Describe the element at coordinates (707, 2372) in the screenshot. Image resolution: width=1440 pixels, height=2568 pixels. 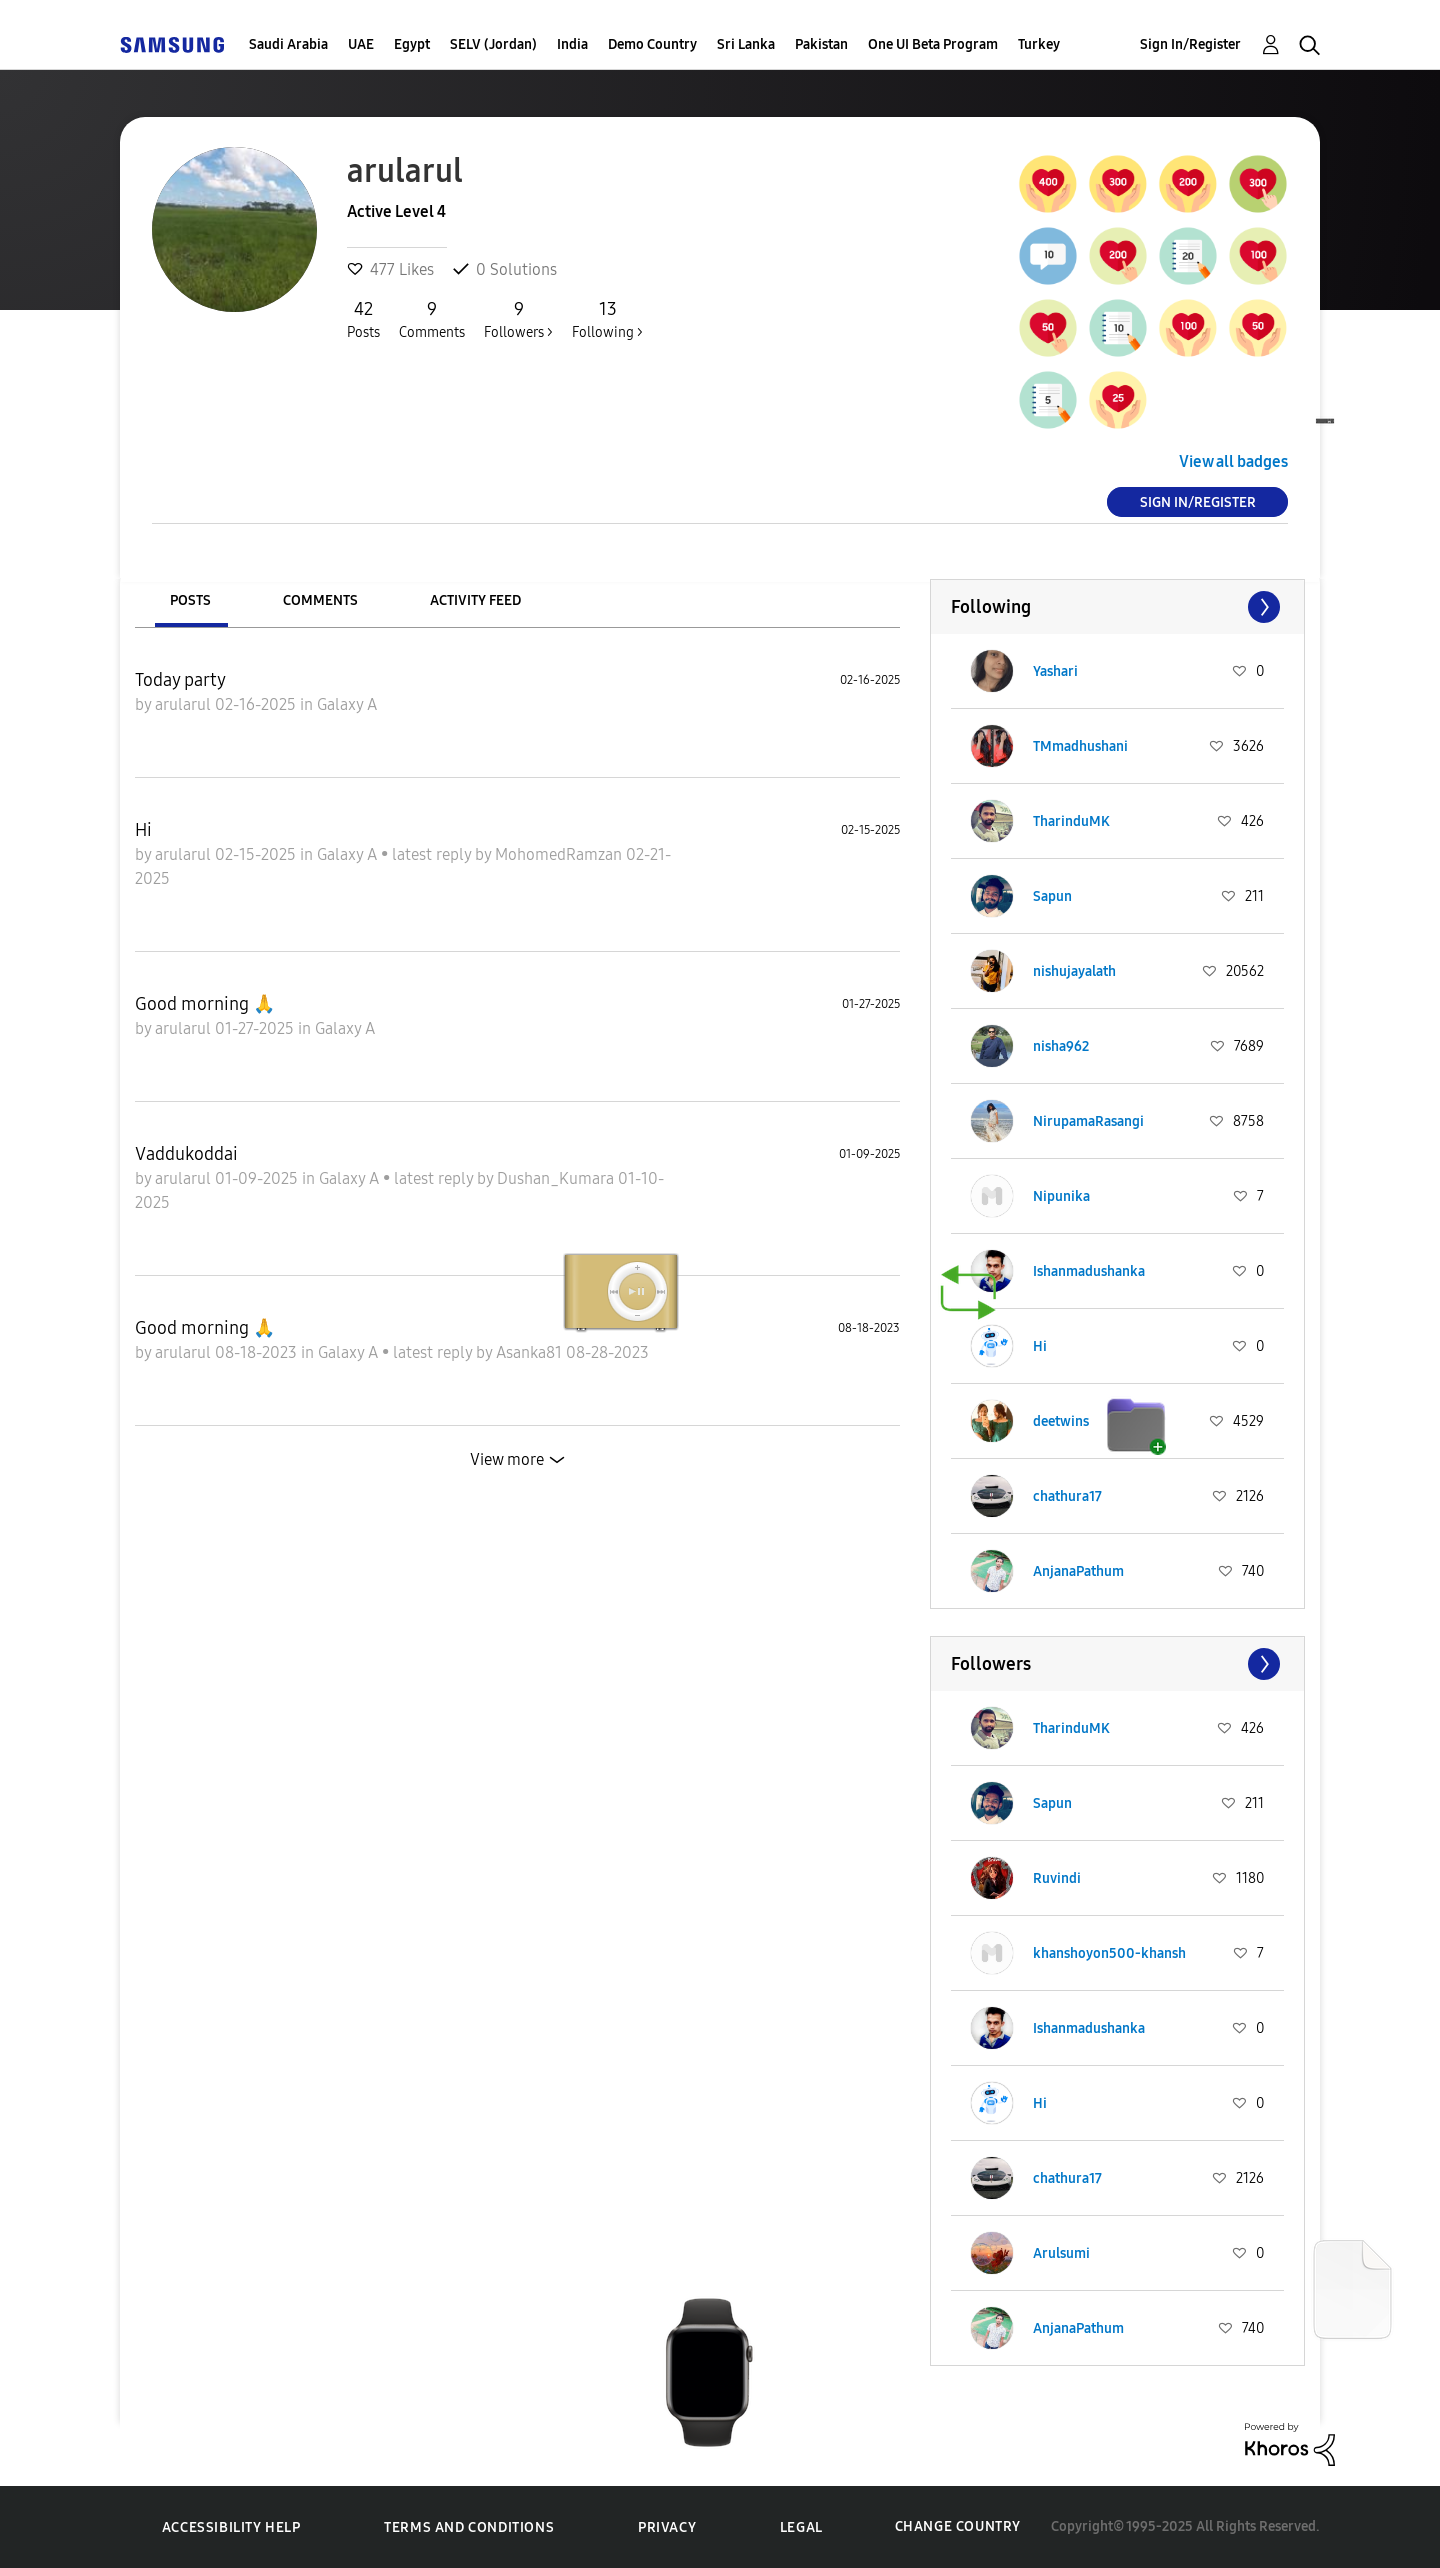
I see `apple watch series 5 device icon` at that location.